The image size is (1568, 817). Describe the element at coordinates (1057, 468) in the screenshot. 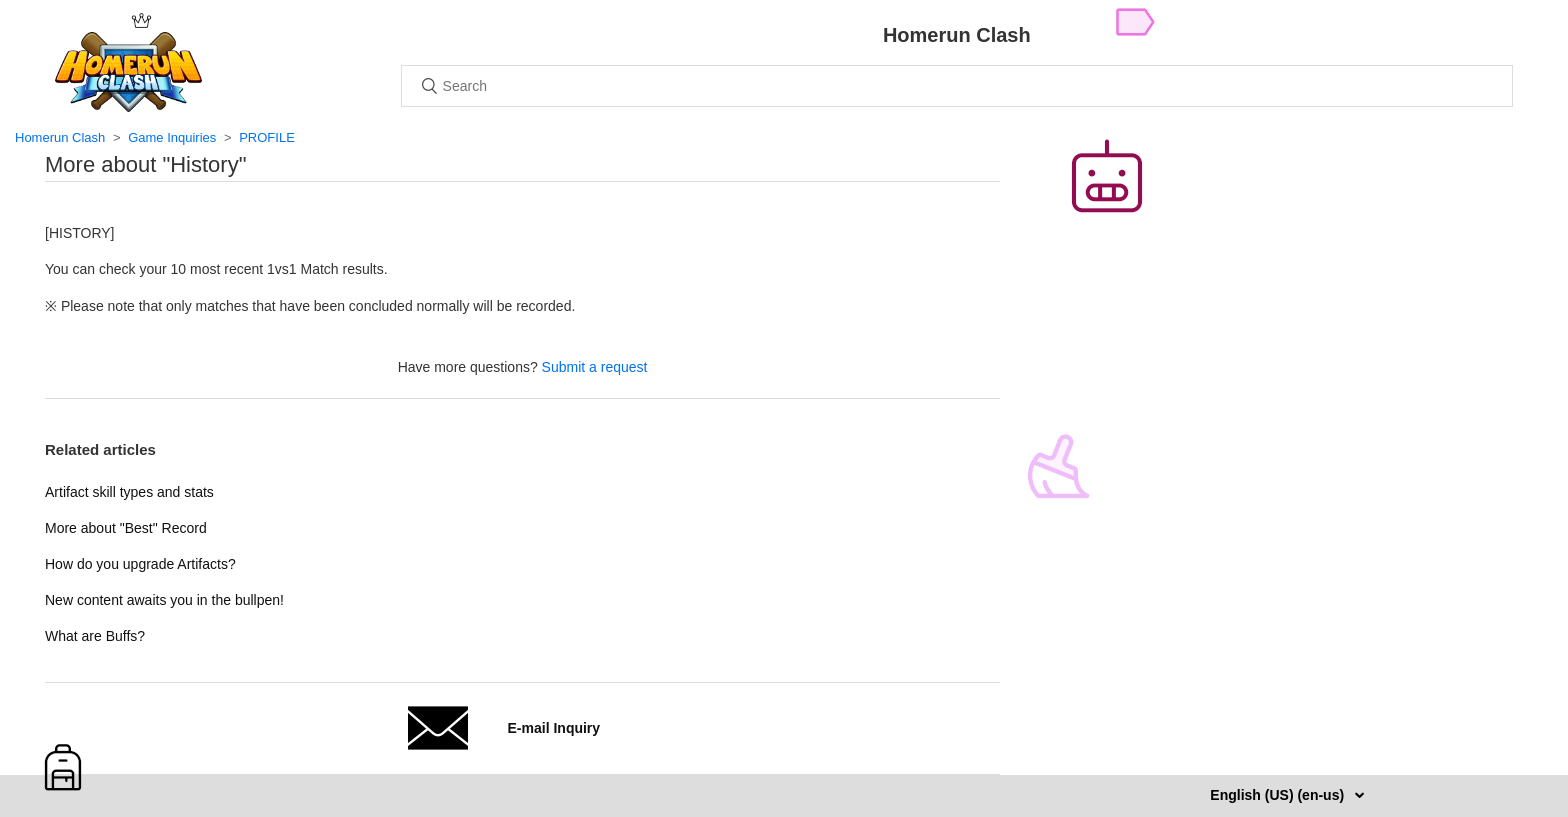

I see `clear cache or temporary files` at that location.